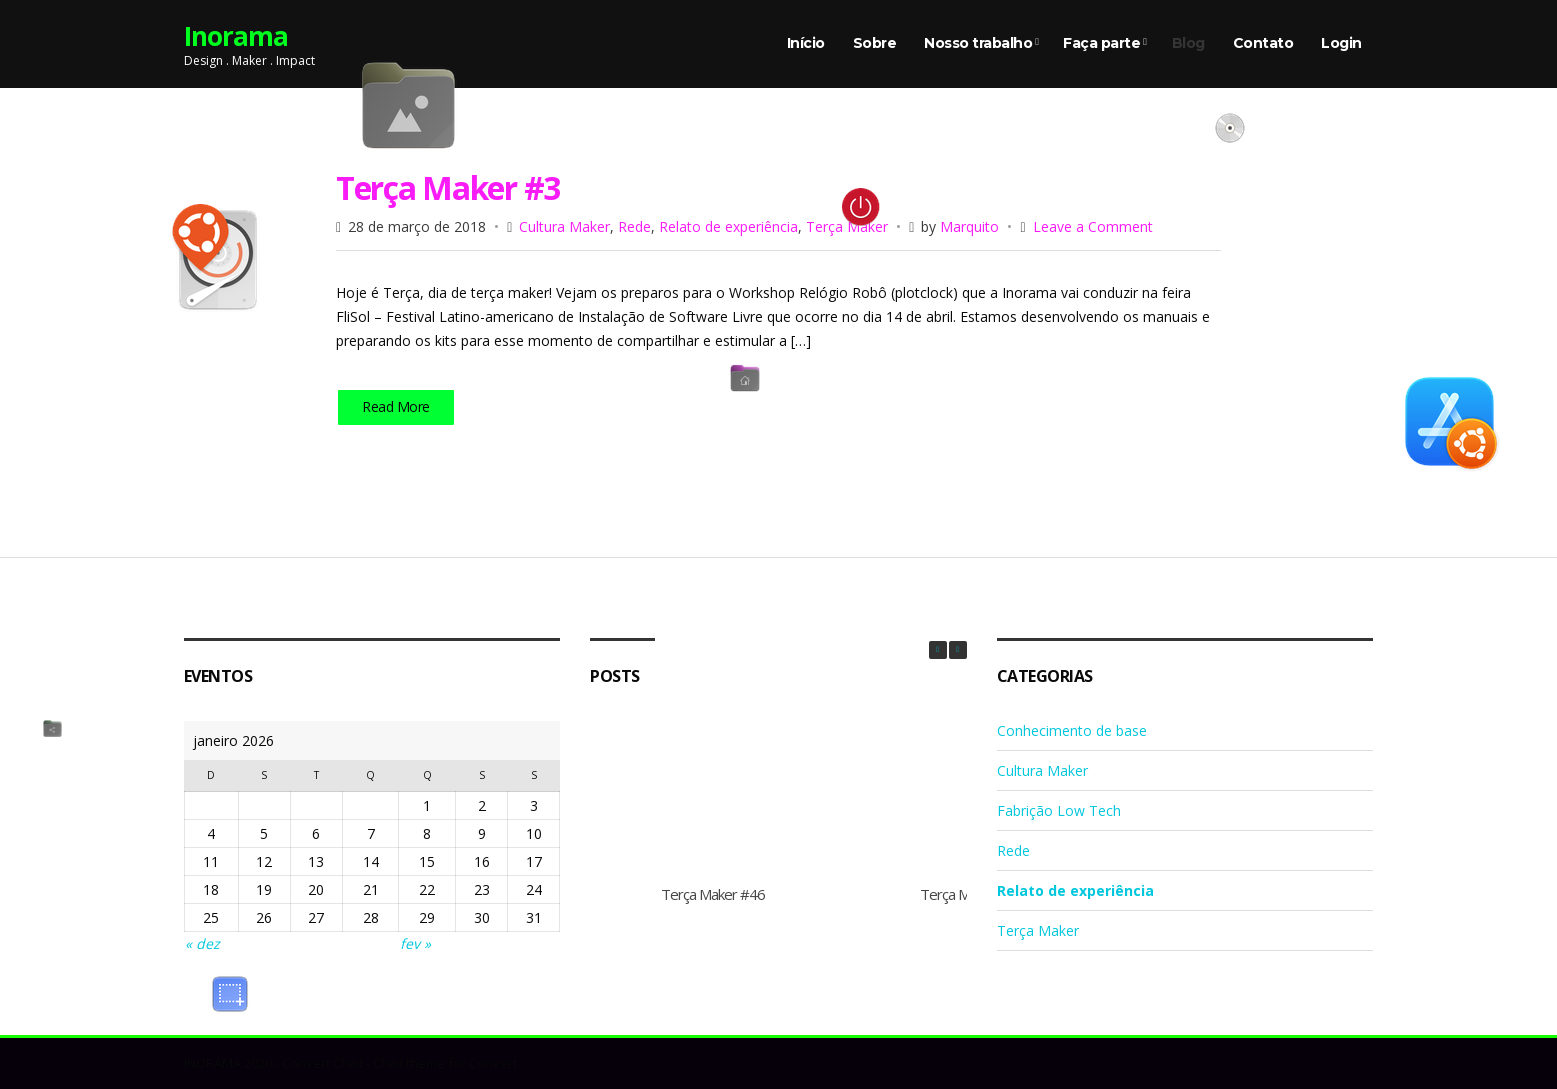 Image resolution: width=1557 pixels, height=1089 pixels. What do you see at coordinates (861, 207) in the screenshot?
I see `shut down or power off the system` at bounding box center [861, 207].